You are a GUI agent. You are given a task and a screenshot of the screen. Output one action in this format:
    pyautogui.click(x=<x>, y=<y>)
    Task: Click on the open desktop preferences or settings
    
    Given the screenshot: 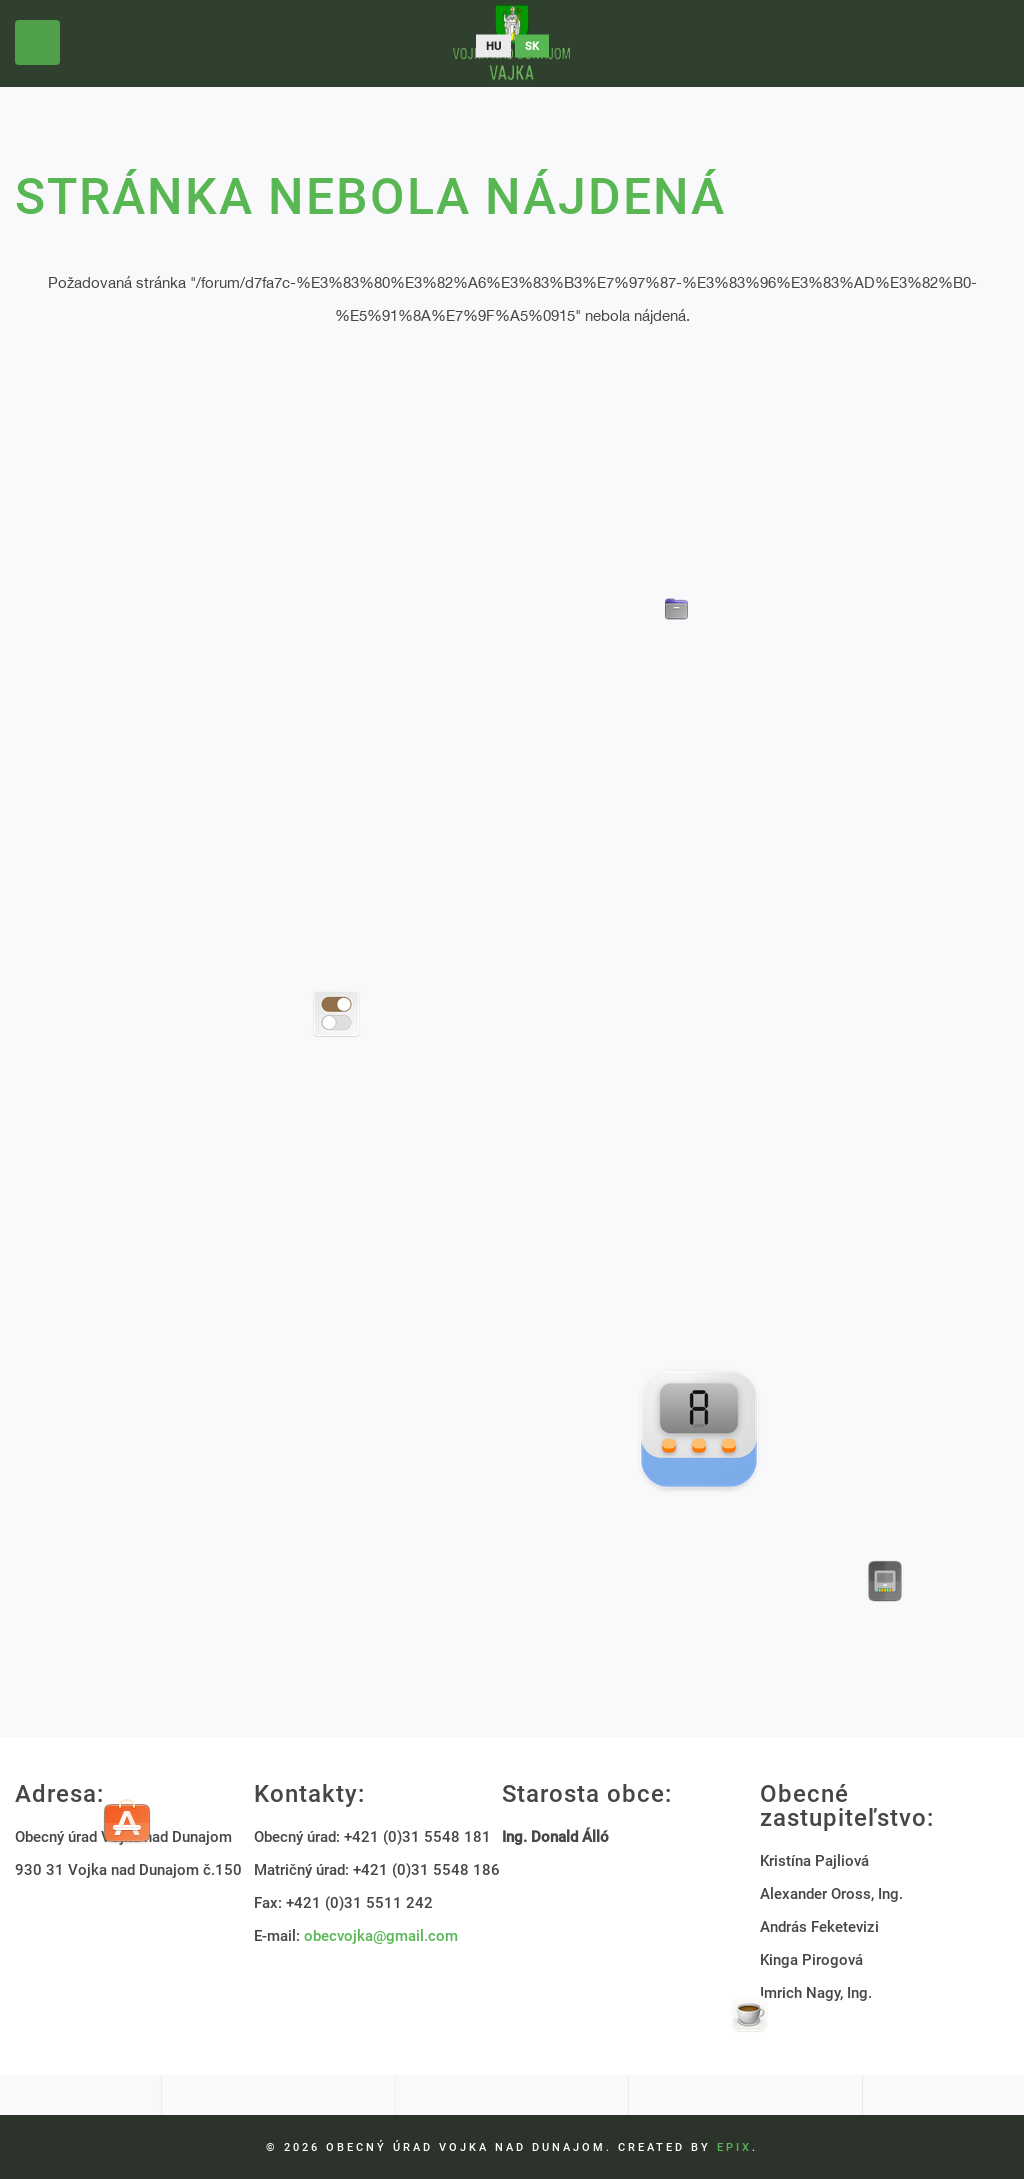 What is the action you would take?
    pyautogui.click(x=336, y=1013)
    